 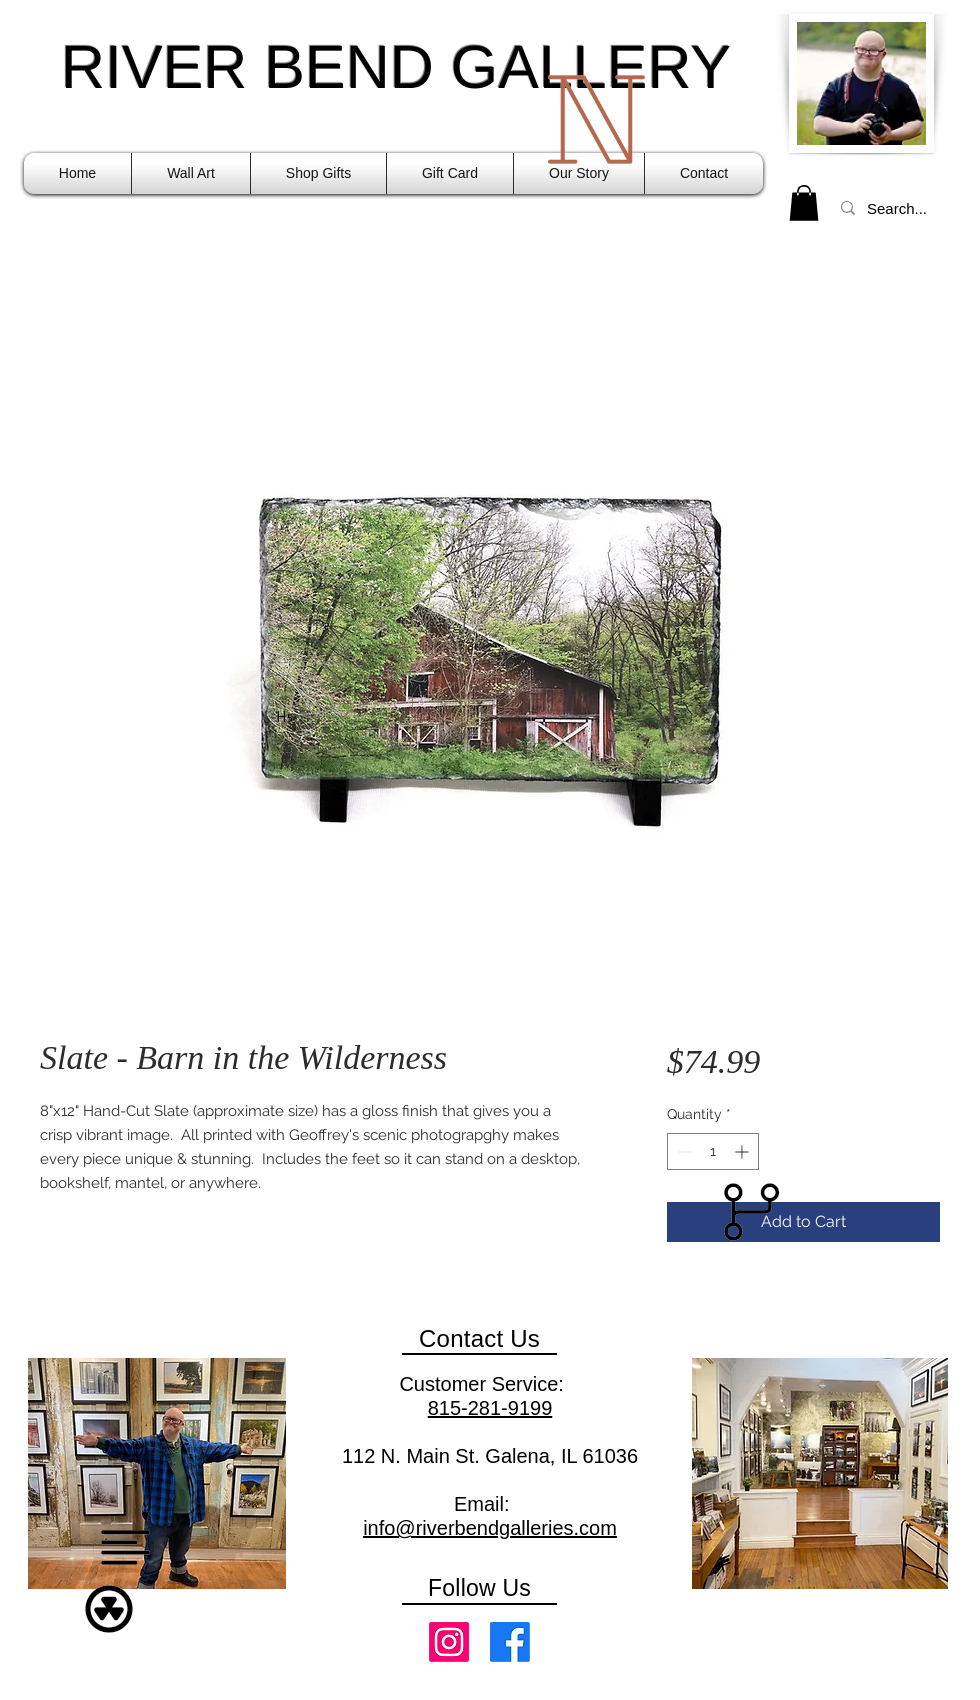 I want to click on open Notion app, so click(x=596, y=119).